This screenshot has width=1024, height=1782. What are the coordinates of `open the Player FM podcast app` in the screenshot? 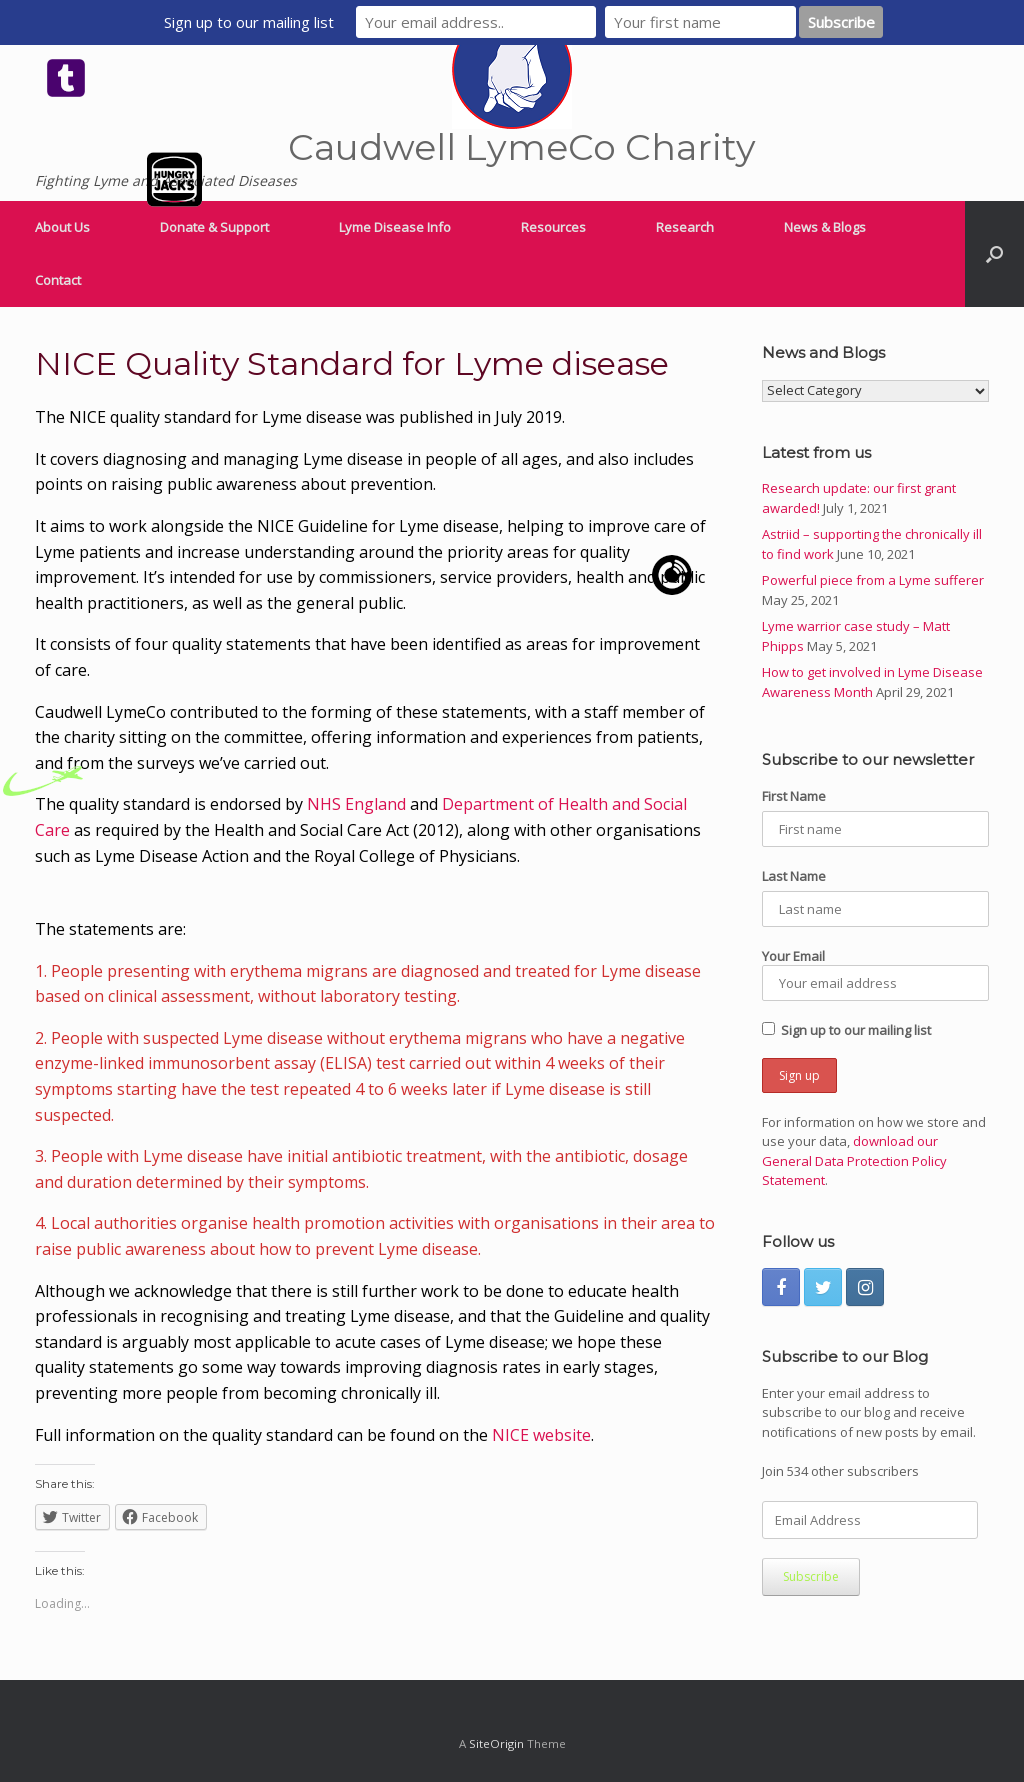 It's located at (672, 575).